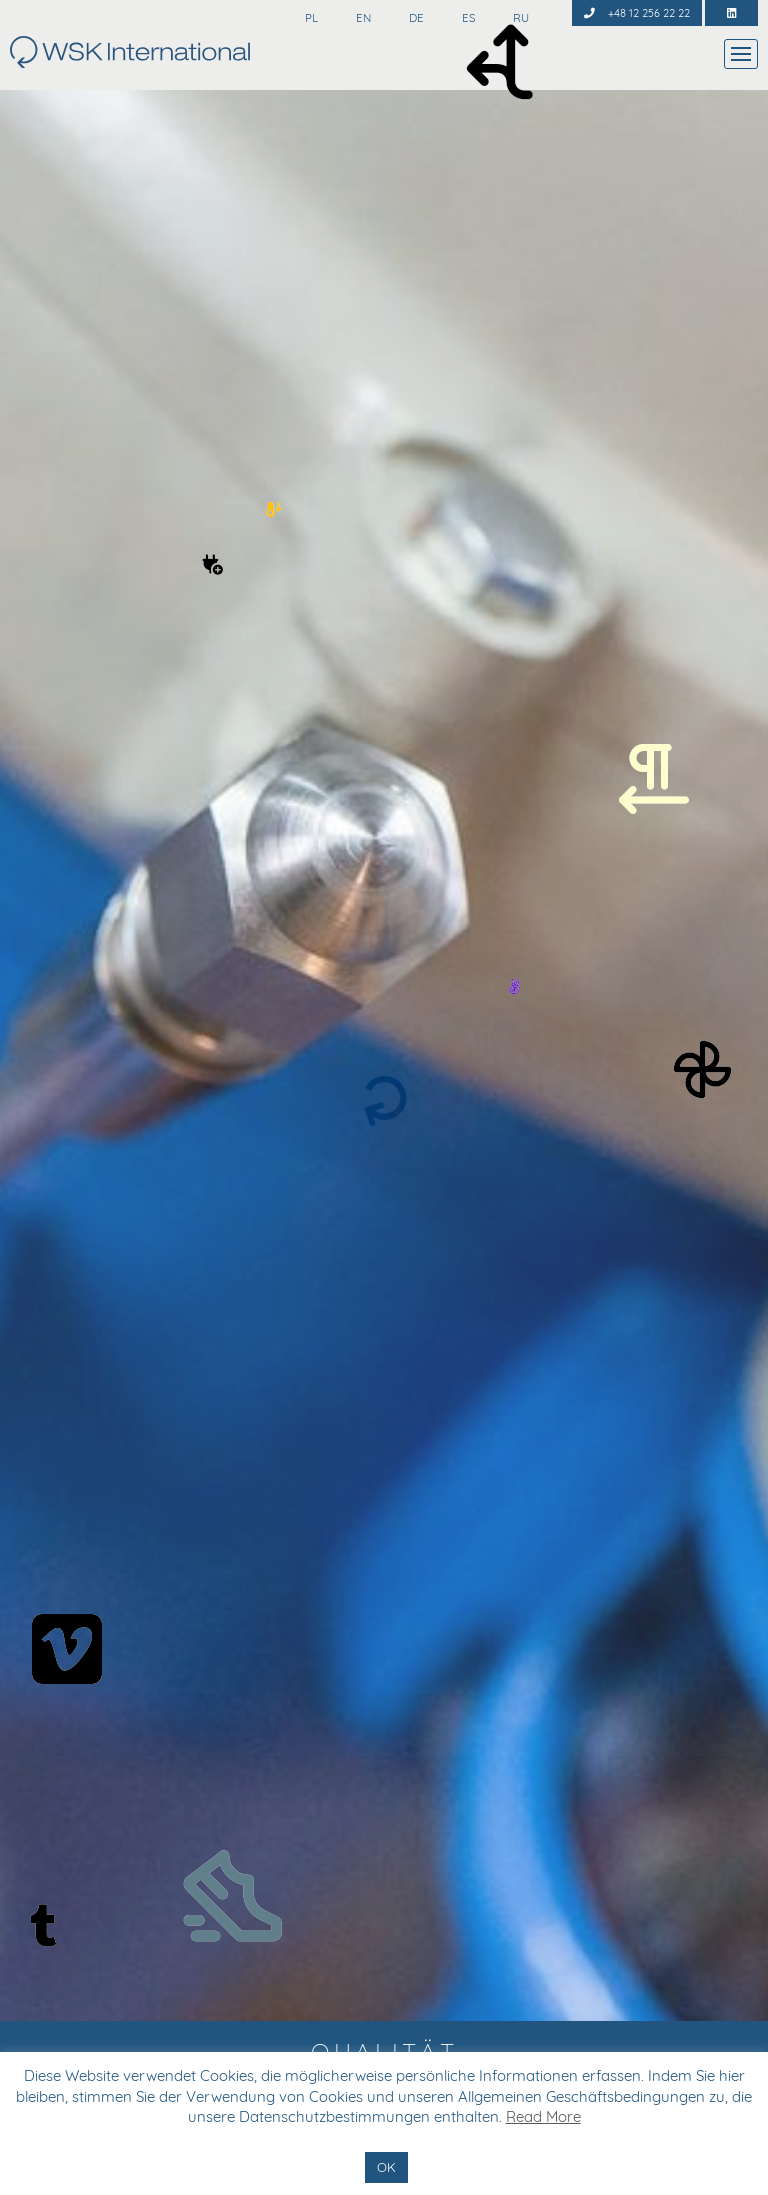 This screenshot has width=768, height=2195. I want to click on access renewable energy settings, so click(702, 1069).